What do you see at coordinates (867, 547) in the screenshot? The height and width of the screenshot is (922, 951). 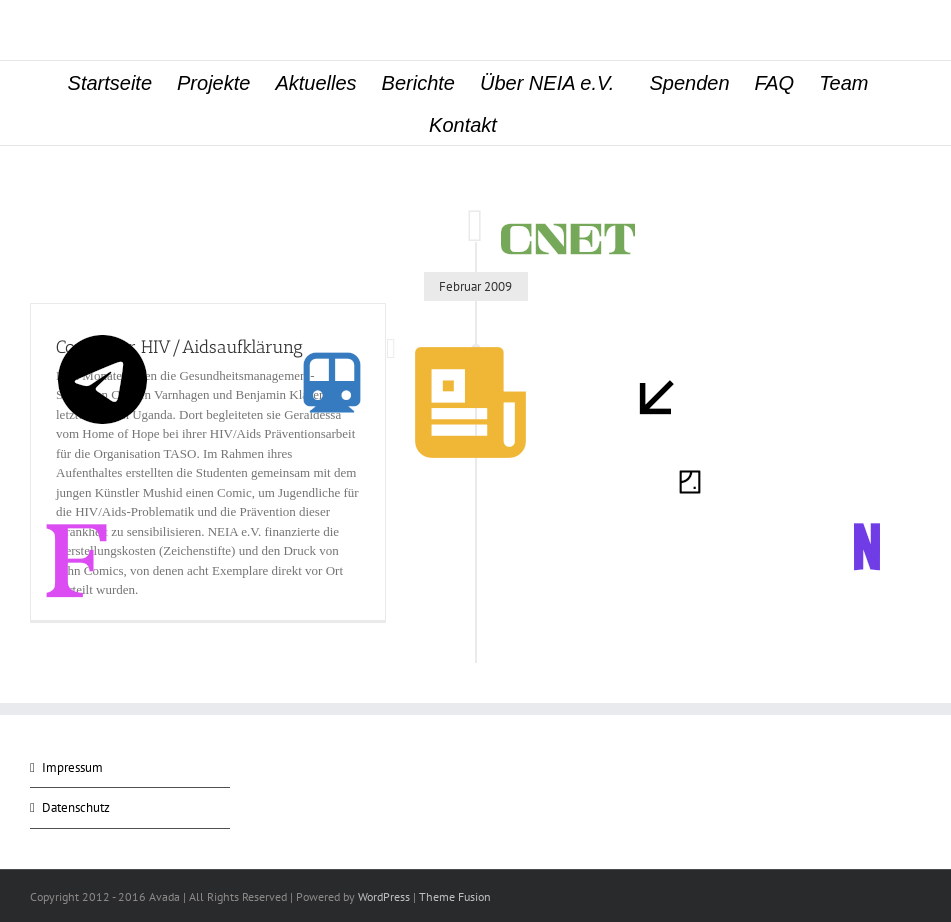 I see `open the Netflix app` at bounding box center [867, 547].